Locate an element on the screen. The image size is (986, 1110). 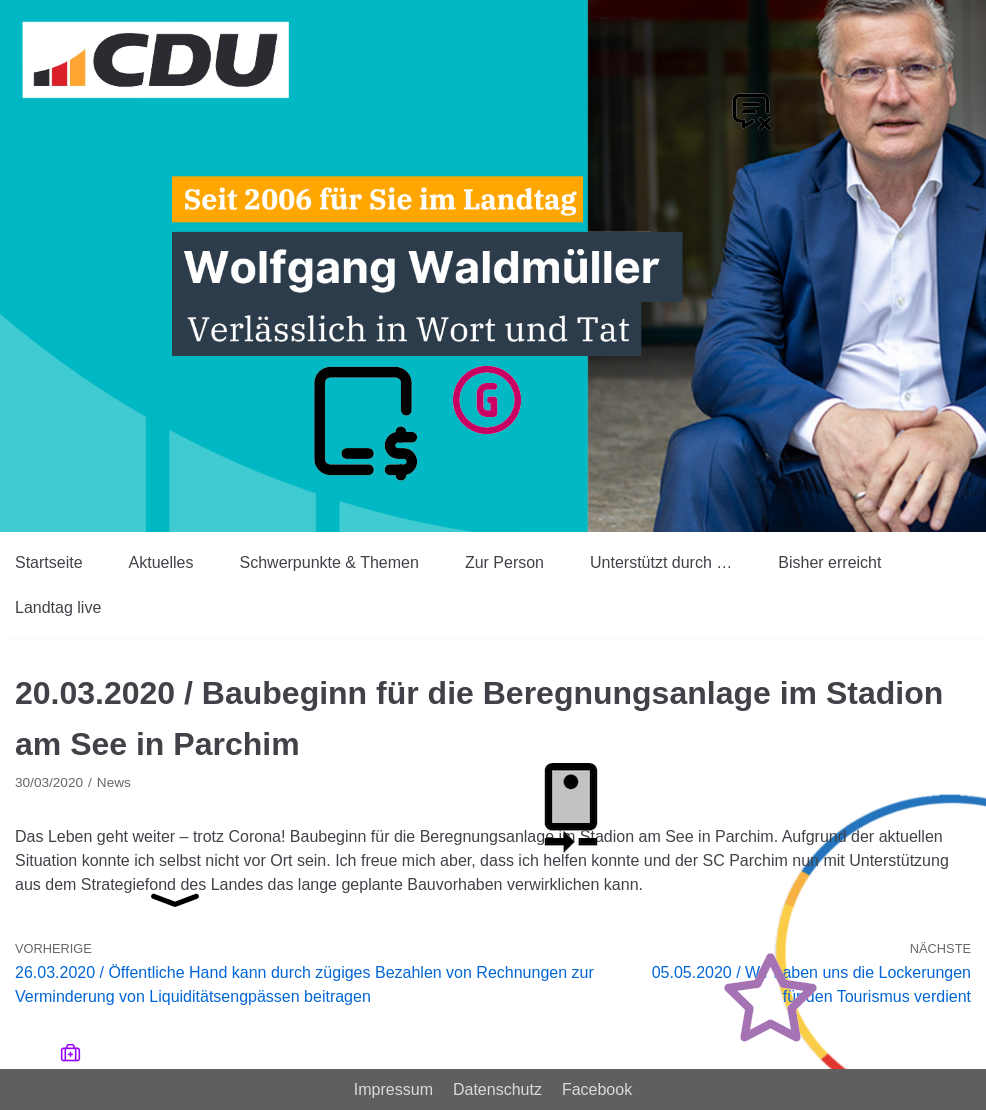
delete a message or conversation is located at coordinates (751, 110).